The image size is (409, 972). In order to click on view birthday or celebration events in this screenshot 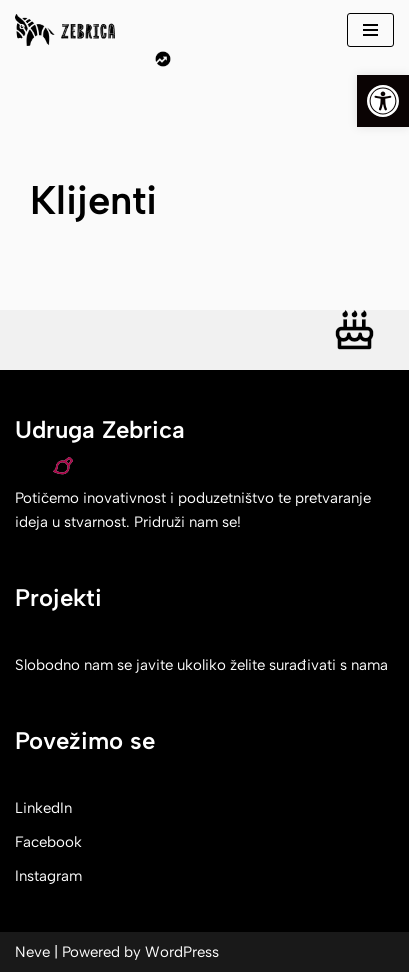, I will do `click(354, 330)`.